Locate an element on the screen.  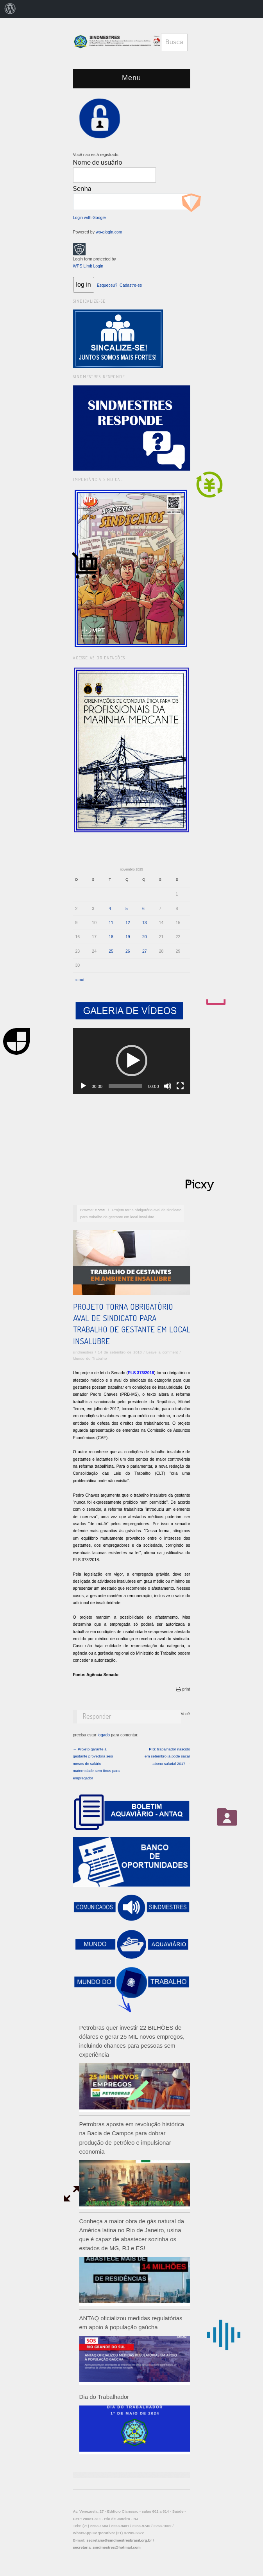
expand content to fullscreen is located at coordinates (72, 2194).